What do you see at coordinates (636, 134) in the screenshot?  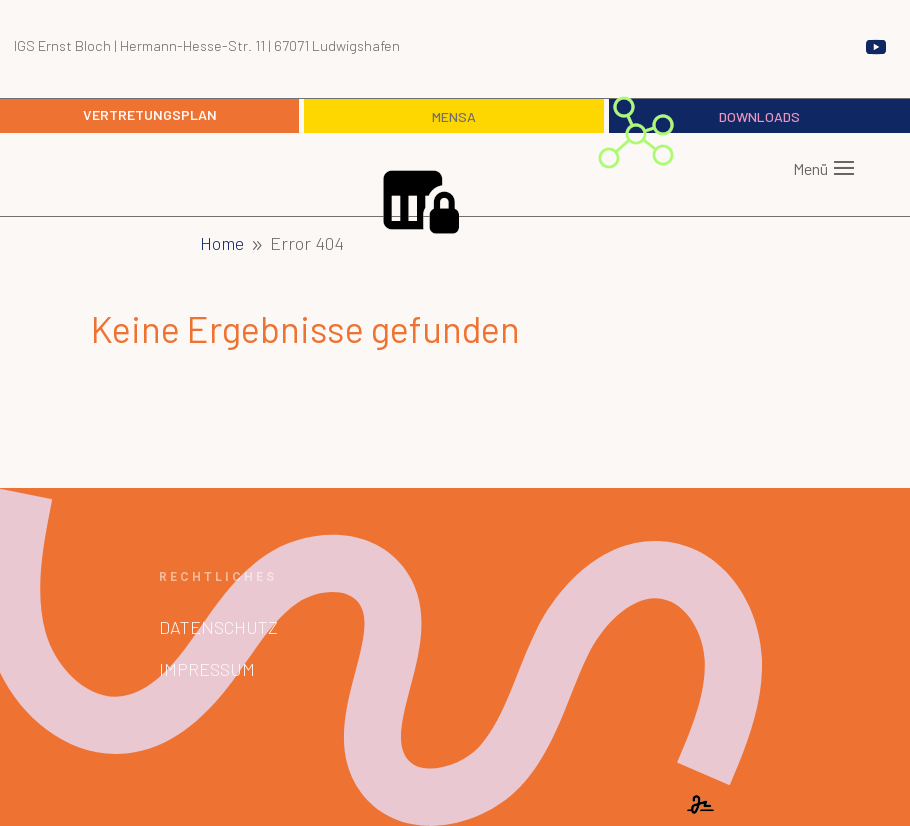 I see `view network connections or relationships` at bounding box center [636, 134].